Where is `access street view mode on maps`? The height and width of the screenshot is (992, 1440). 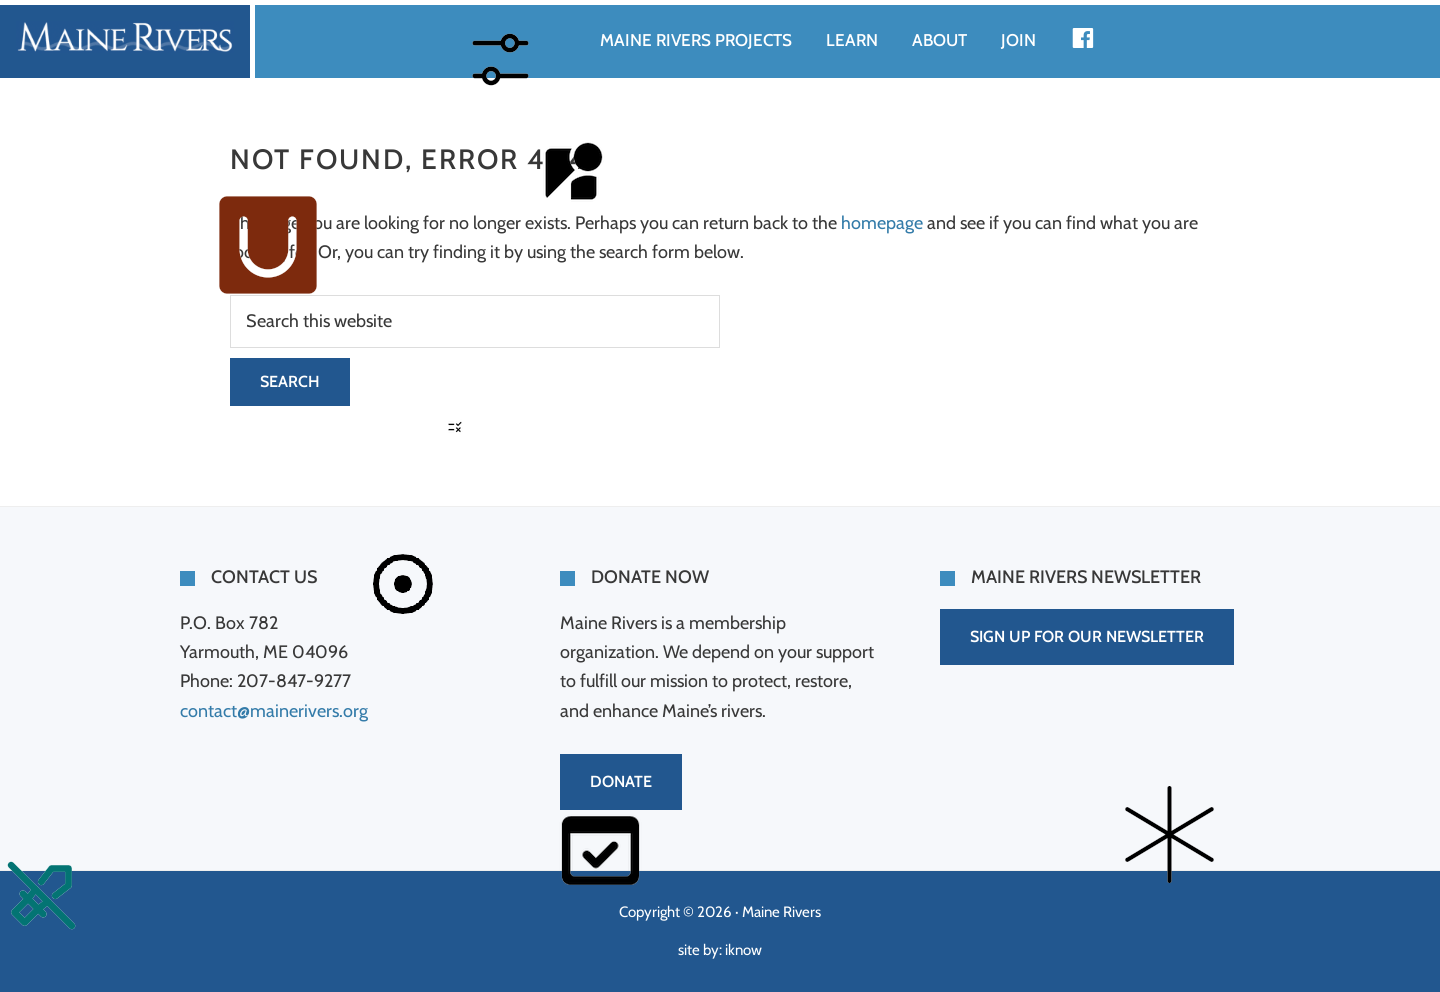
access street view mode on maps is located at coordinates (571, 174).